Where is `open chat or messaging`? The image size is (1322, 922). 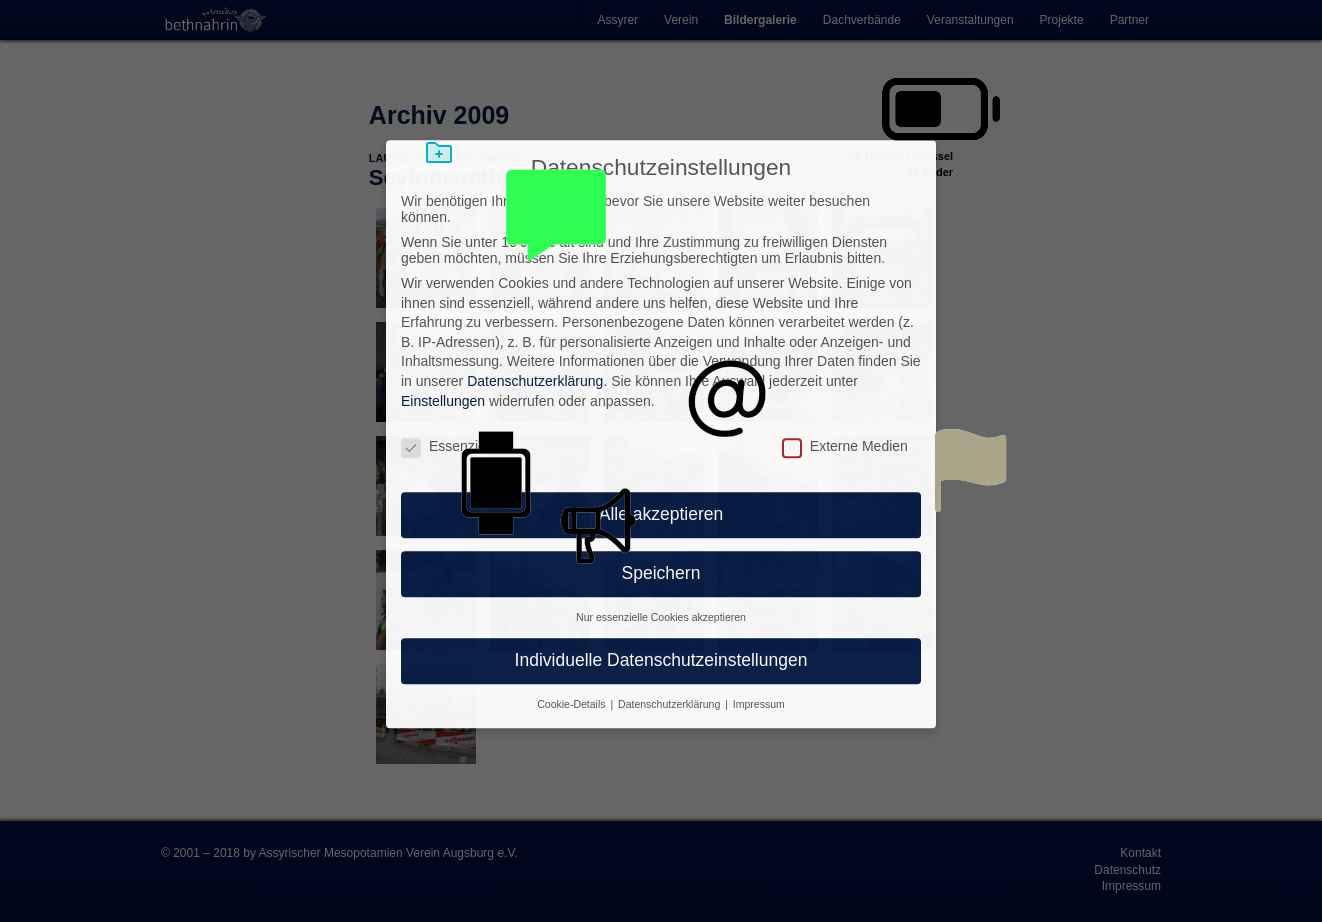 open chat or messaging is located at coordinates (556, 216).